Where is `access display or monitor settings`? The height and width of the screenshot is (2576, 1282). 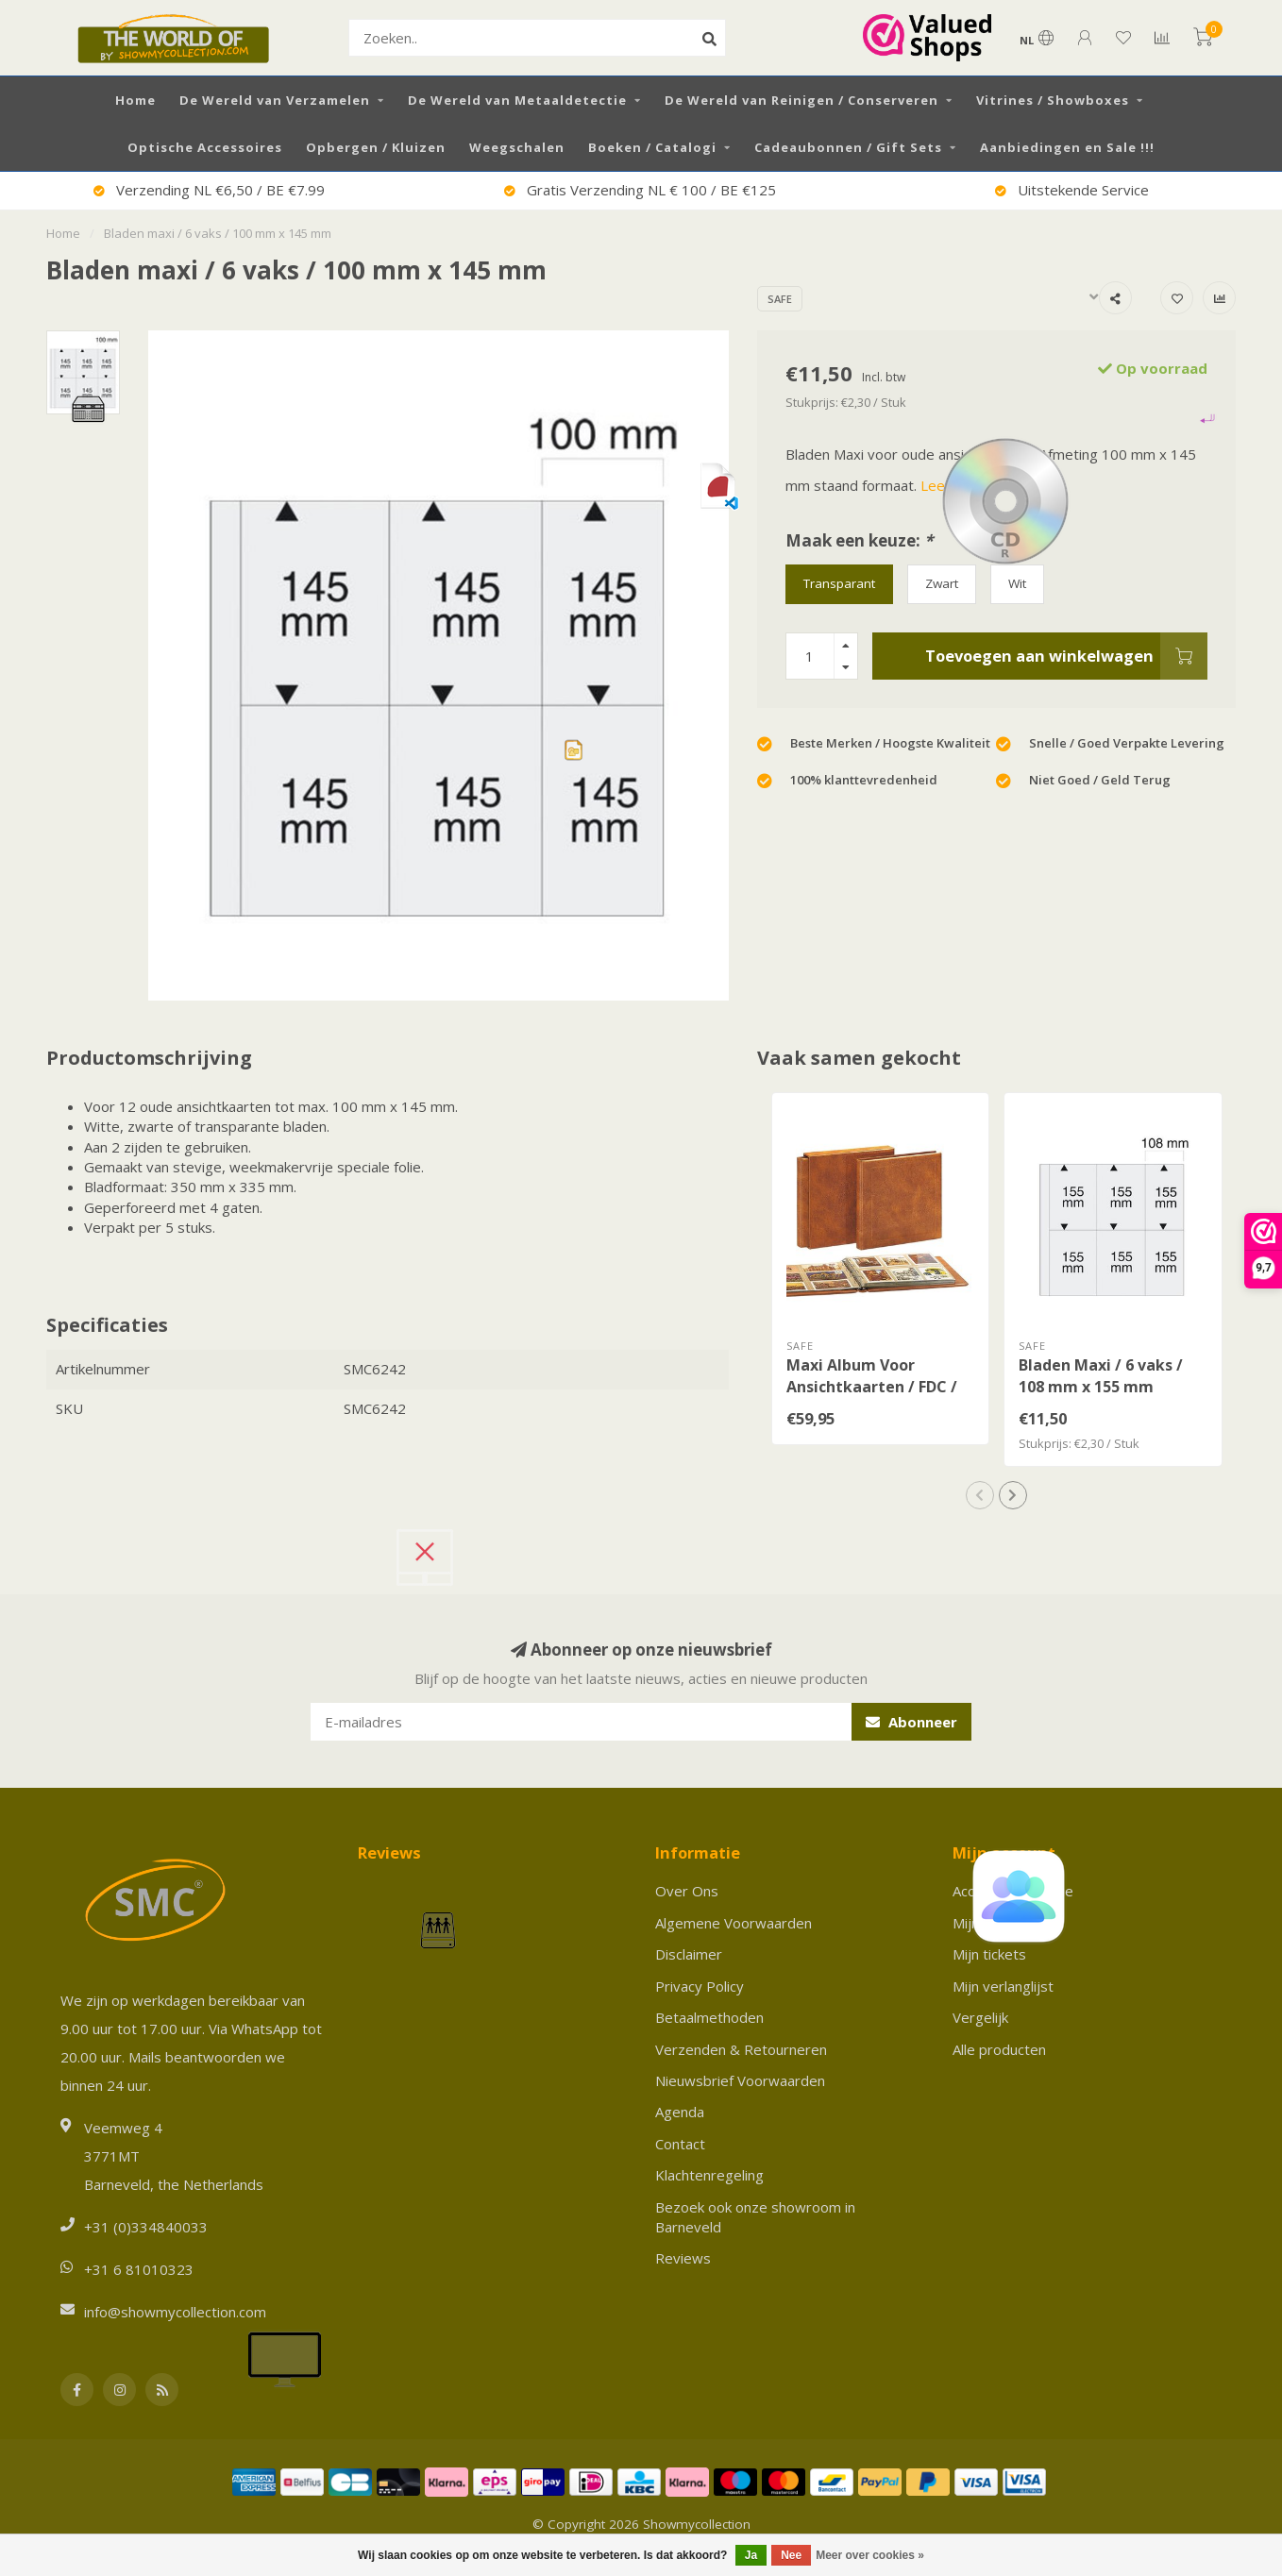
access display or monitor settings is located at coordinates (284, 2359).